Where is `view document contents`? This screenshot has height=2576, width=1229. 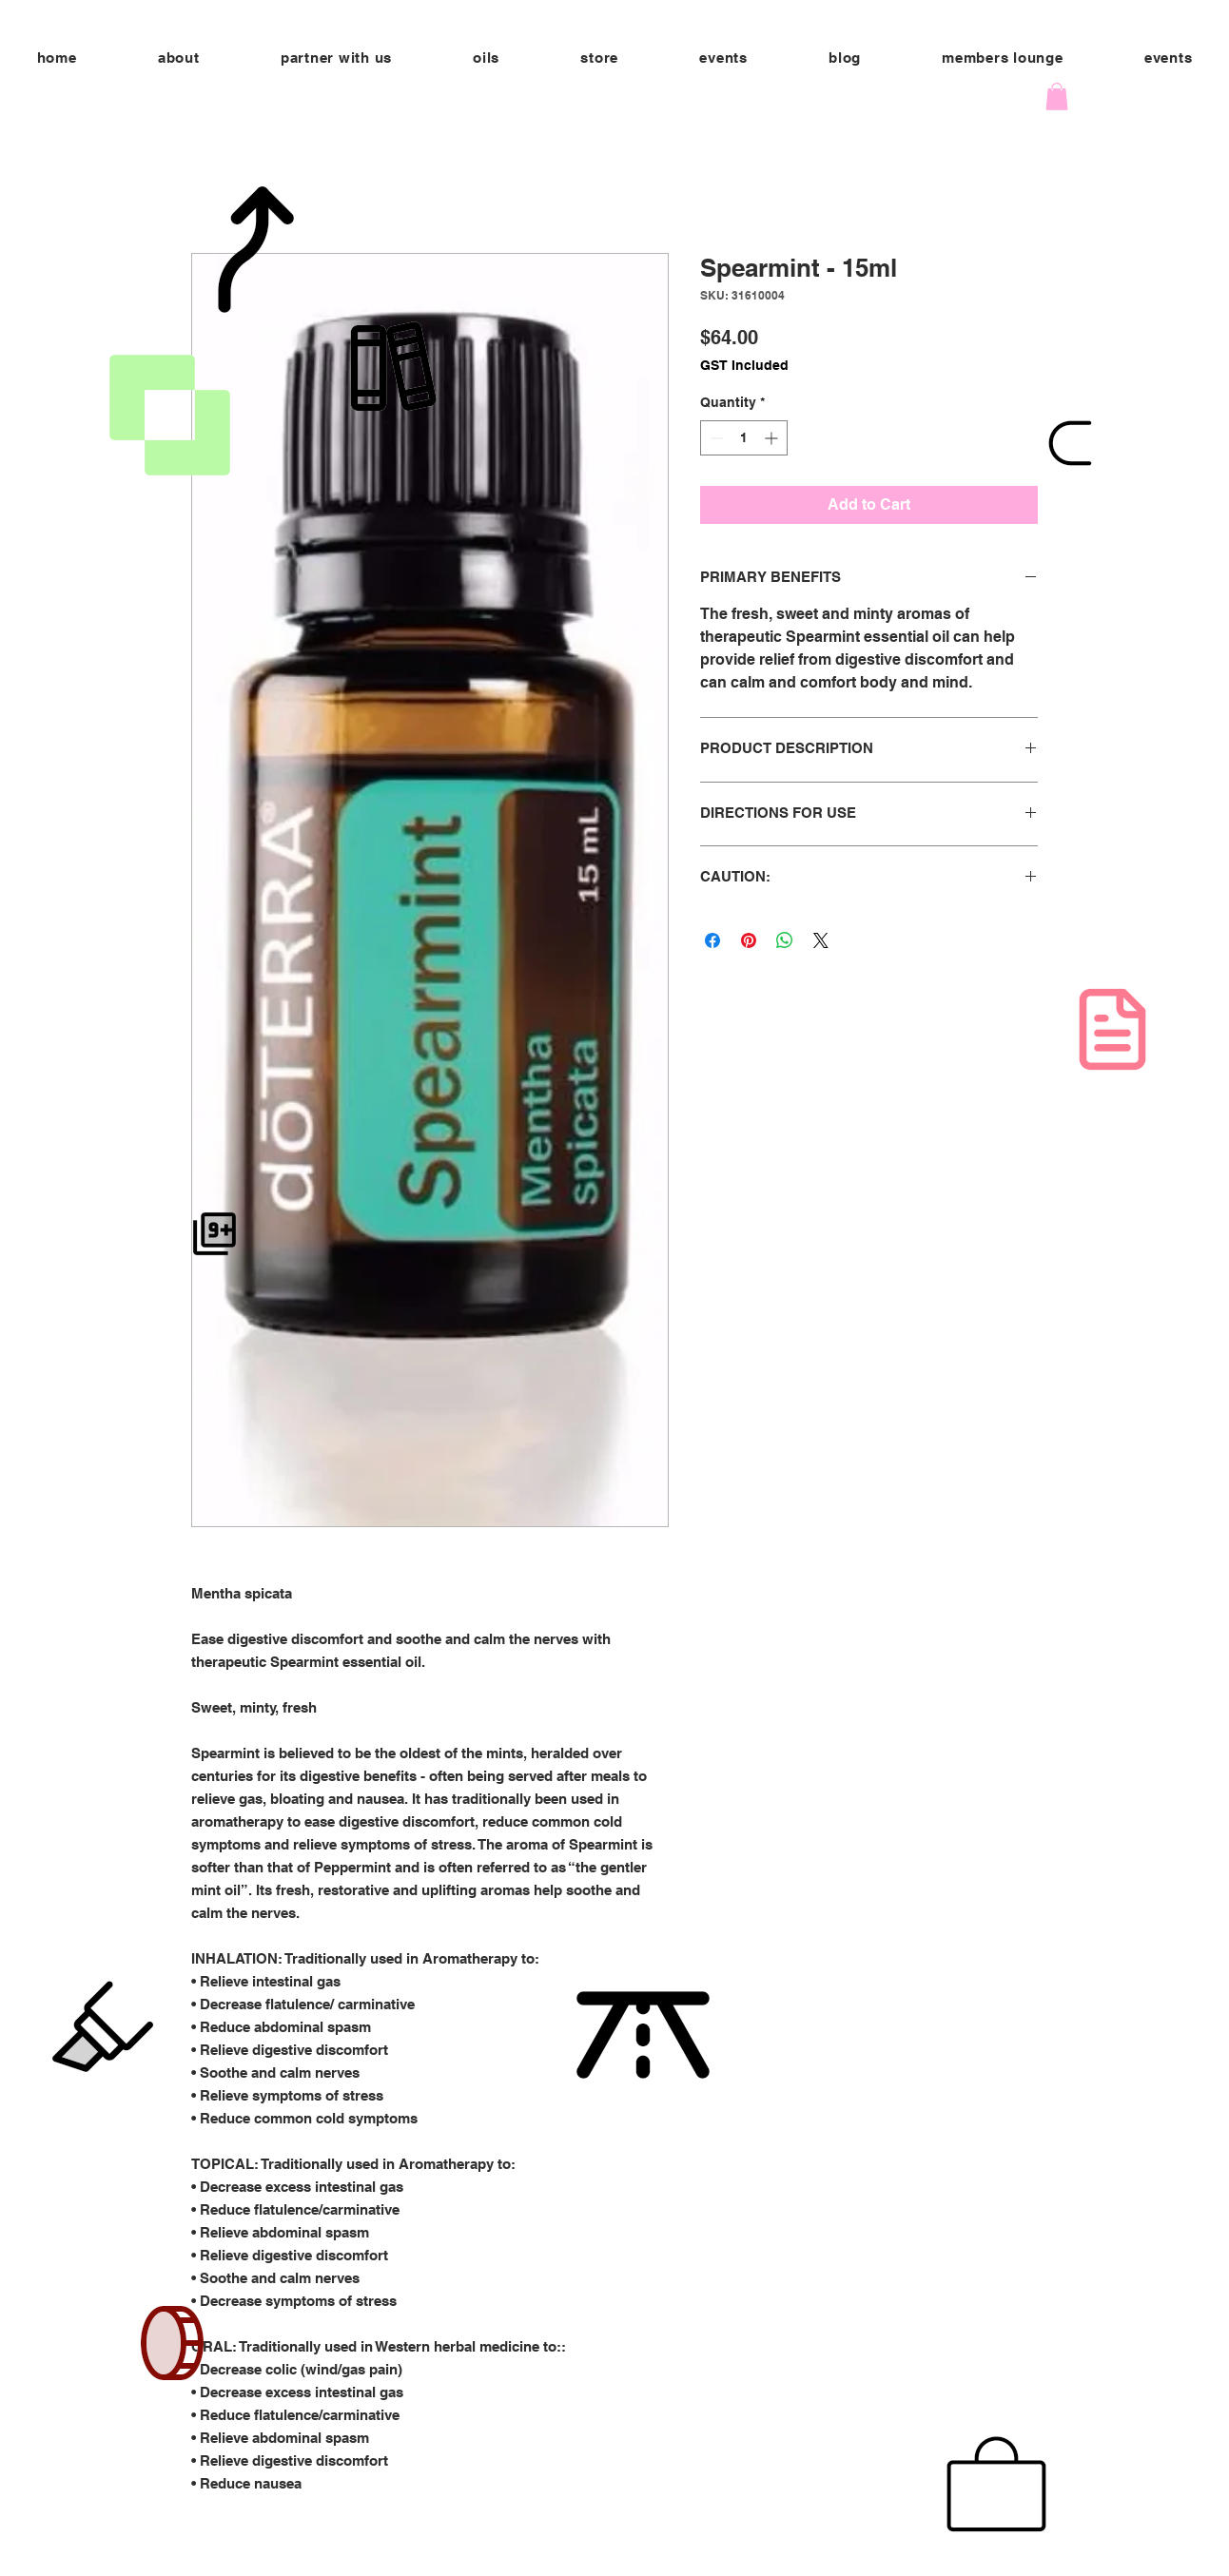
view document contents is located at coordinates (1112, 1029).